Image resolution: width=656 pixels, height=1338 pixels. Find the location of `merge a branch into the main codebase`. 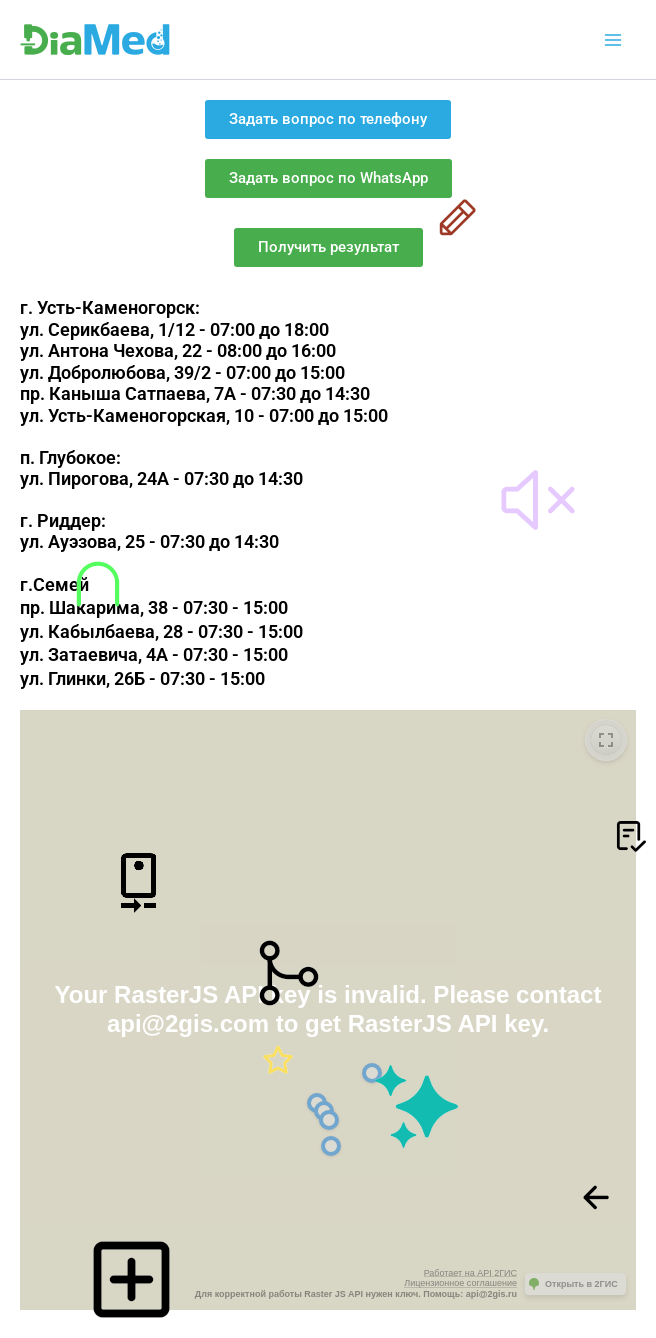

merge a branch into the main codebase is located at coordinates (289, 973).